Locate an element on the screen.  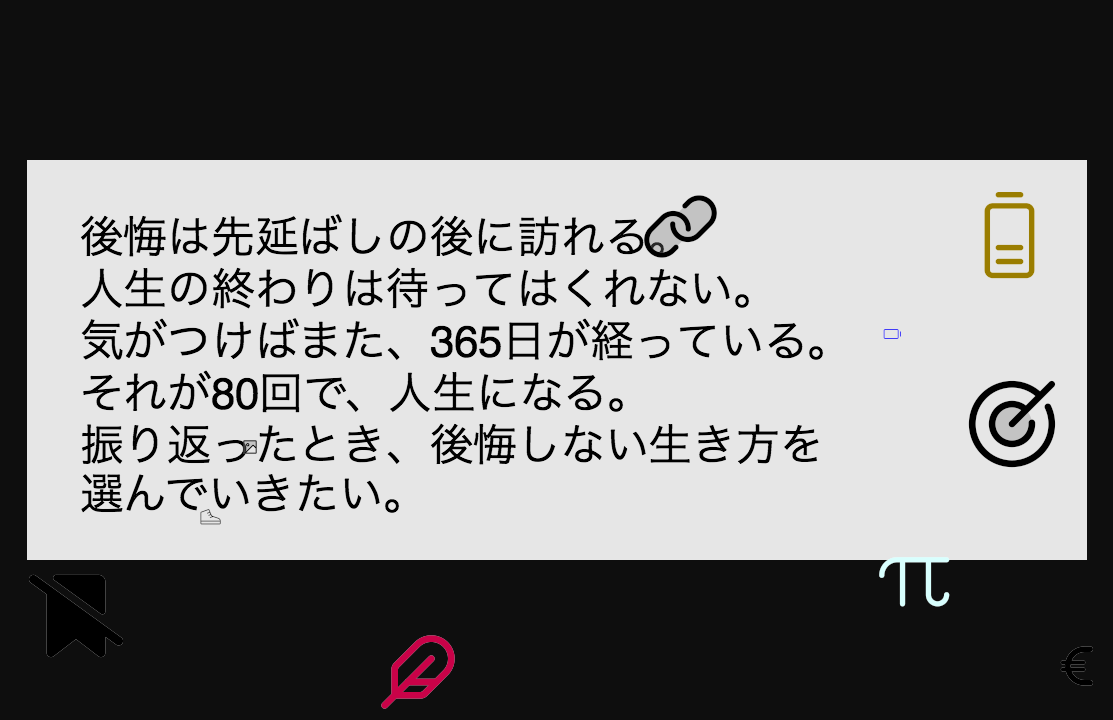
browse footwear or shoe products is located at coordinates (209, 517).